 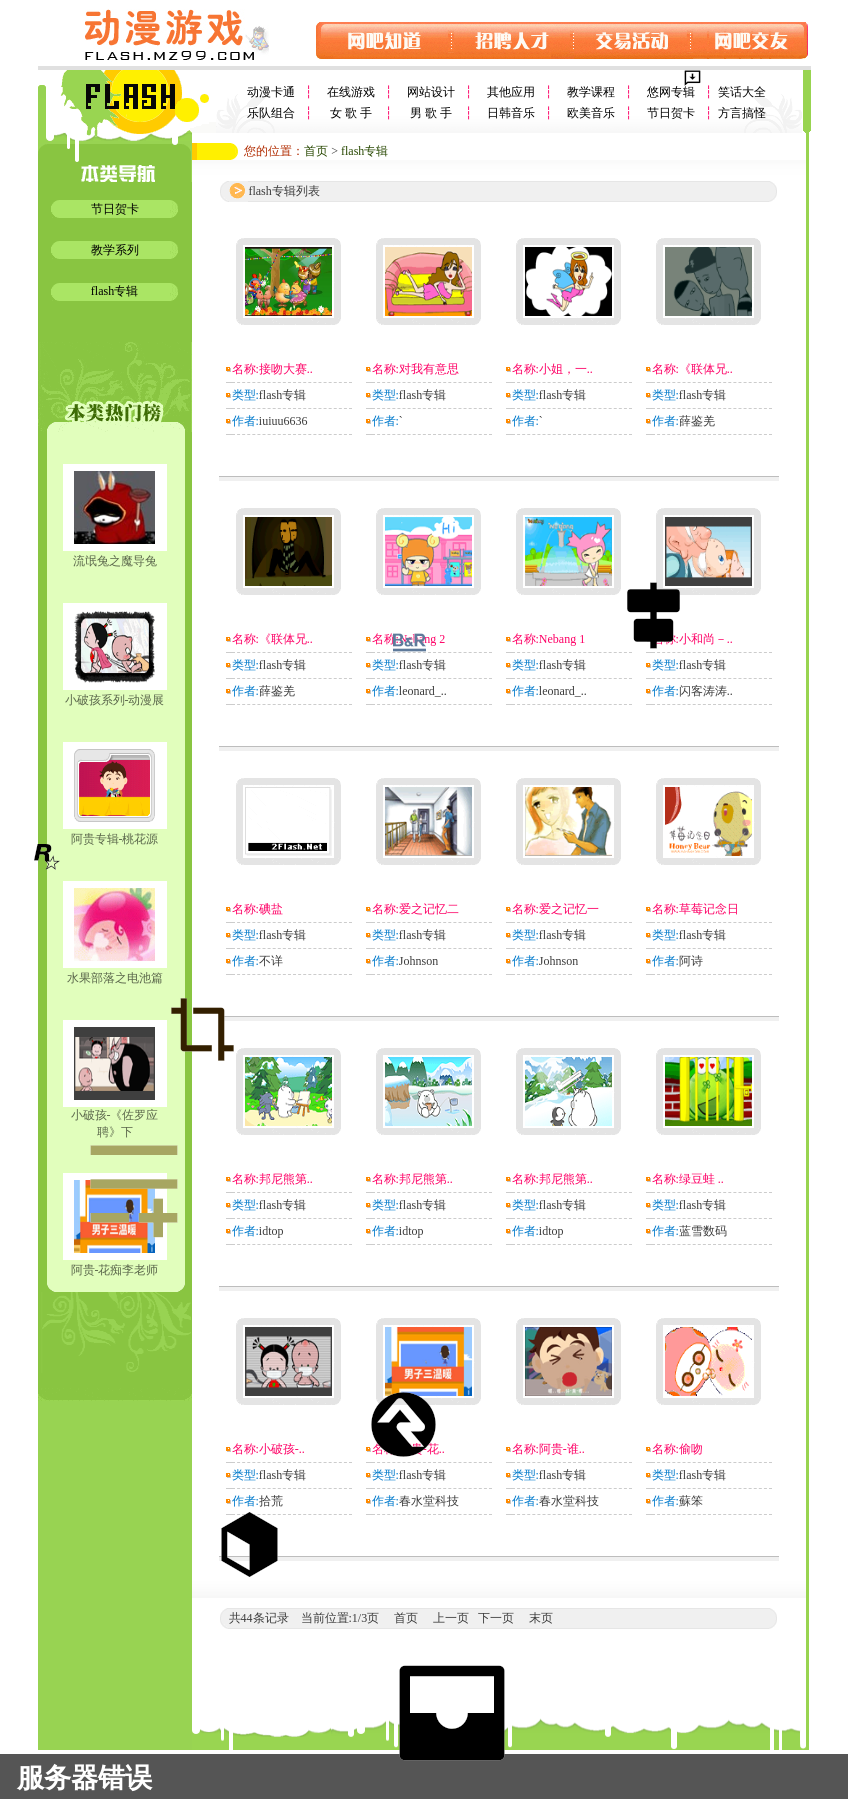 I want to click on add a new menu item, so click(x=134, y=1184).